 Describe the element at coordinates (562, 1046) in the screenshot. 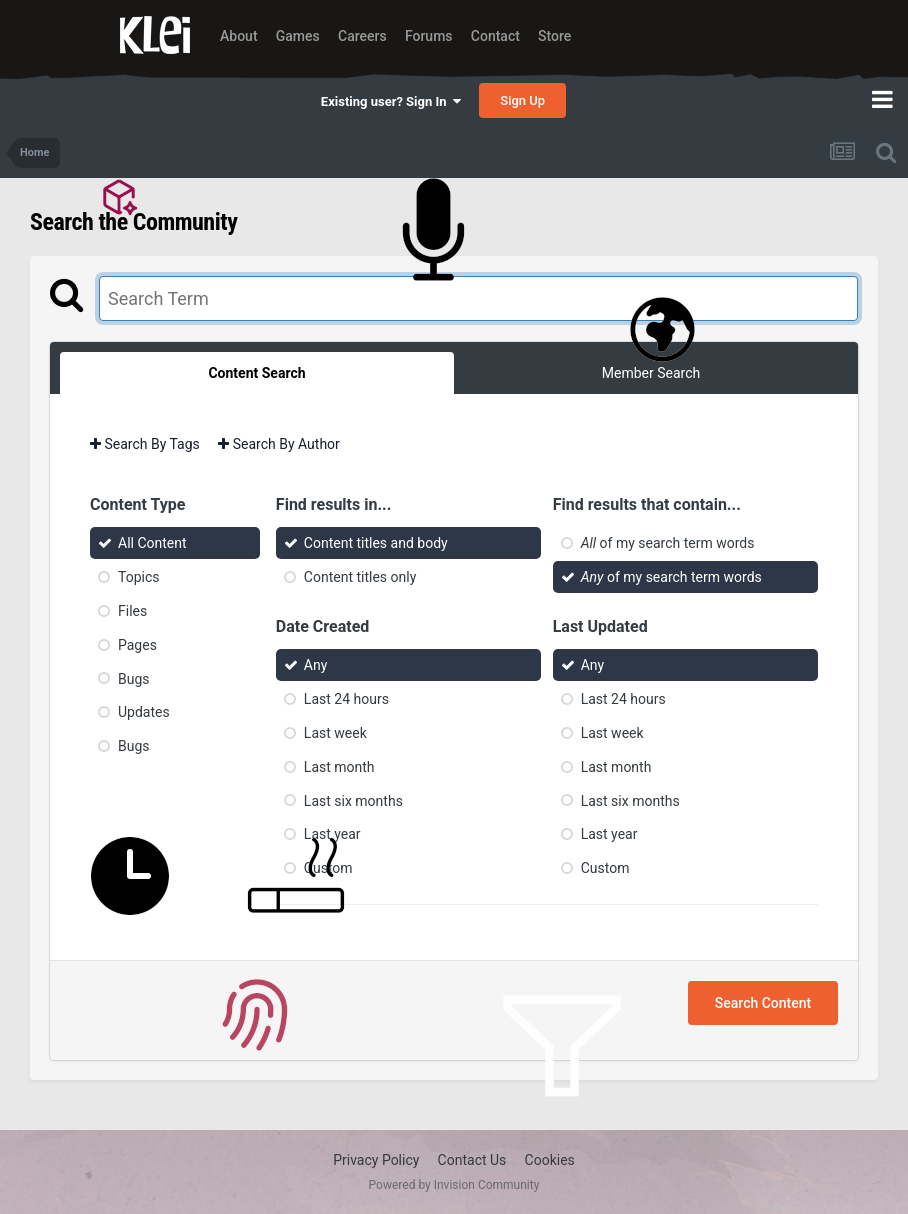

I see `filter or sort list items` at that location.